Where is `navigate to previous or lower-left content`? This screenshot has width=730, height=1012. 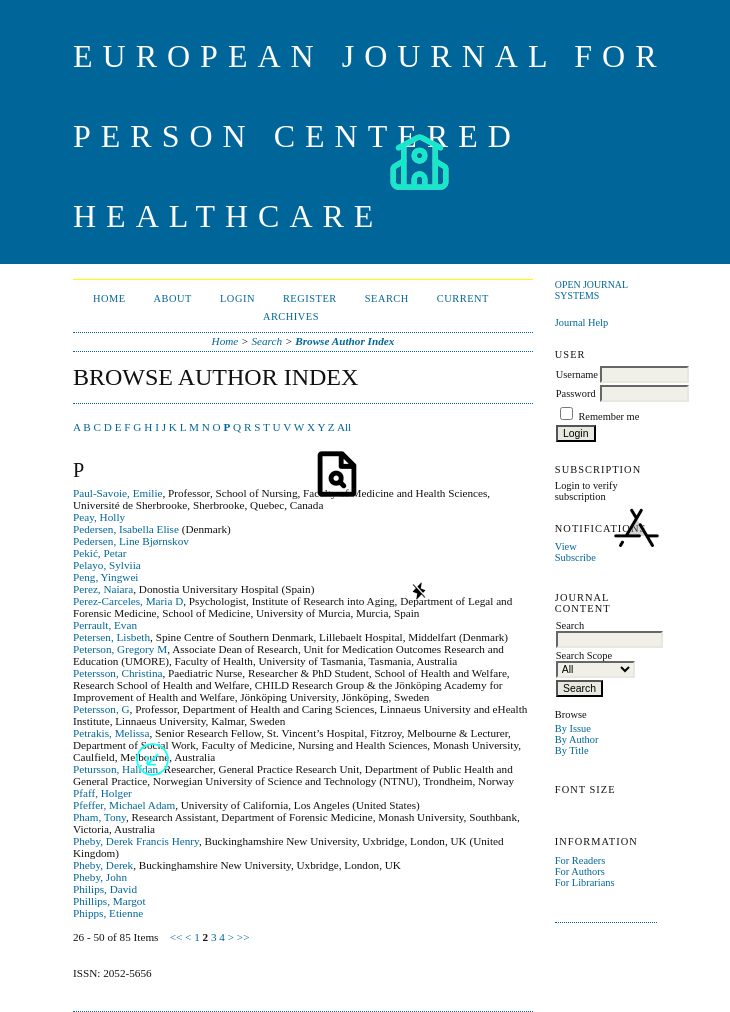
navigate to previous or lower-left content is located at coordinates (152, 759).